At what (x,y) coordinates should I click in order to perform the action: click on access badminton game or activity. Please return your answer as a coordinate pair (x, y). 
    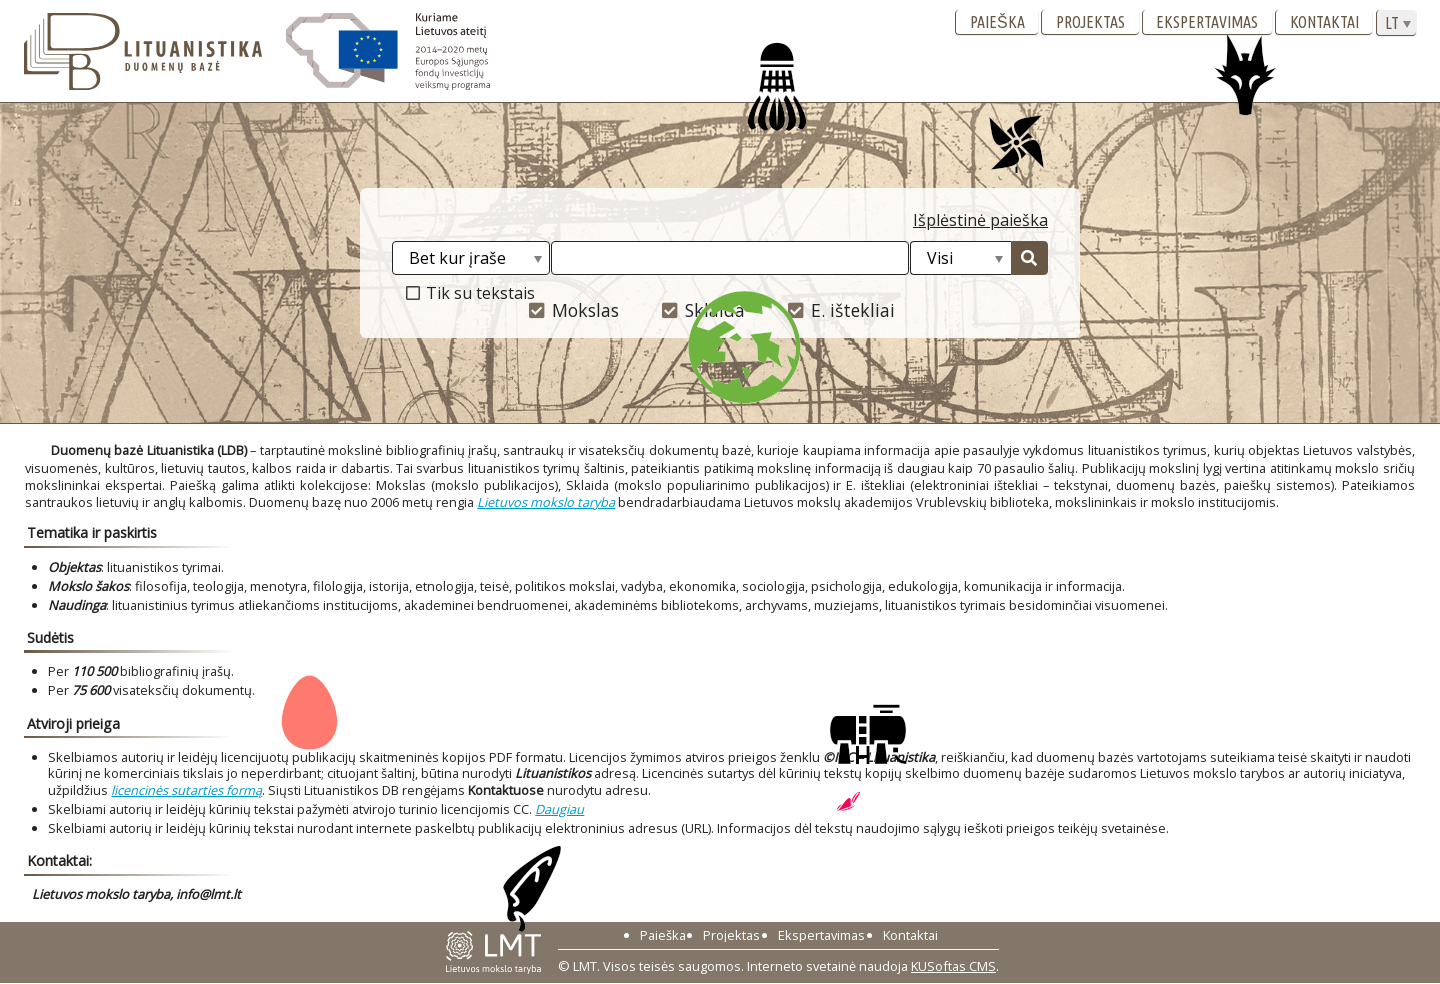
    Looking at the image, I should click on (777, 87).